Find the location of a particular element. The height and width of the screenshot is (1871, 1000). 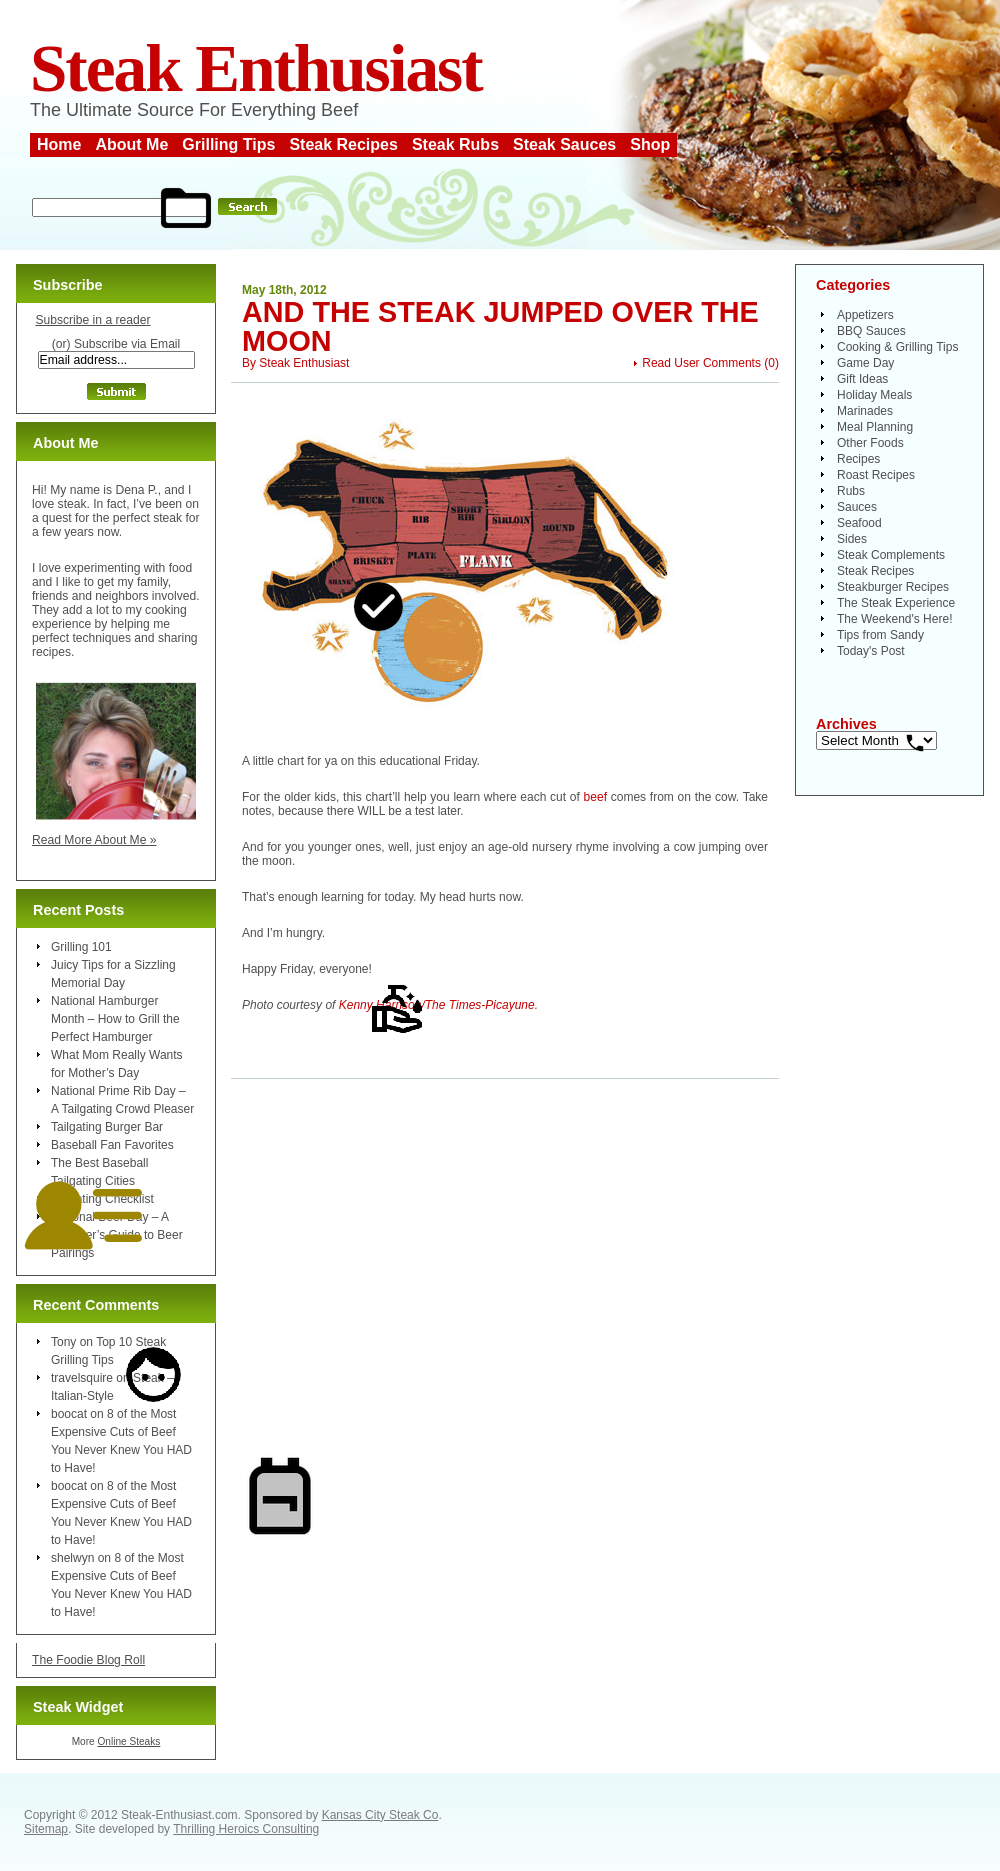

open a folder to view its contents is located at coordinates (186, 208).